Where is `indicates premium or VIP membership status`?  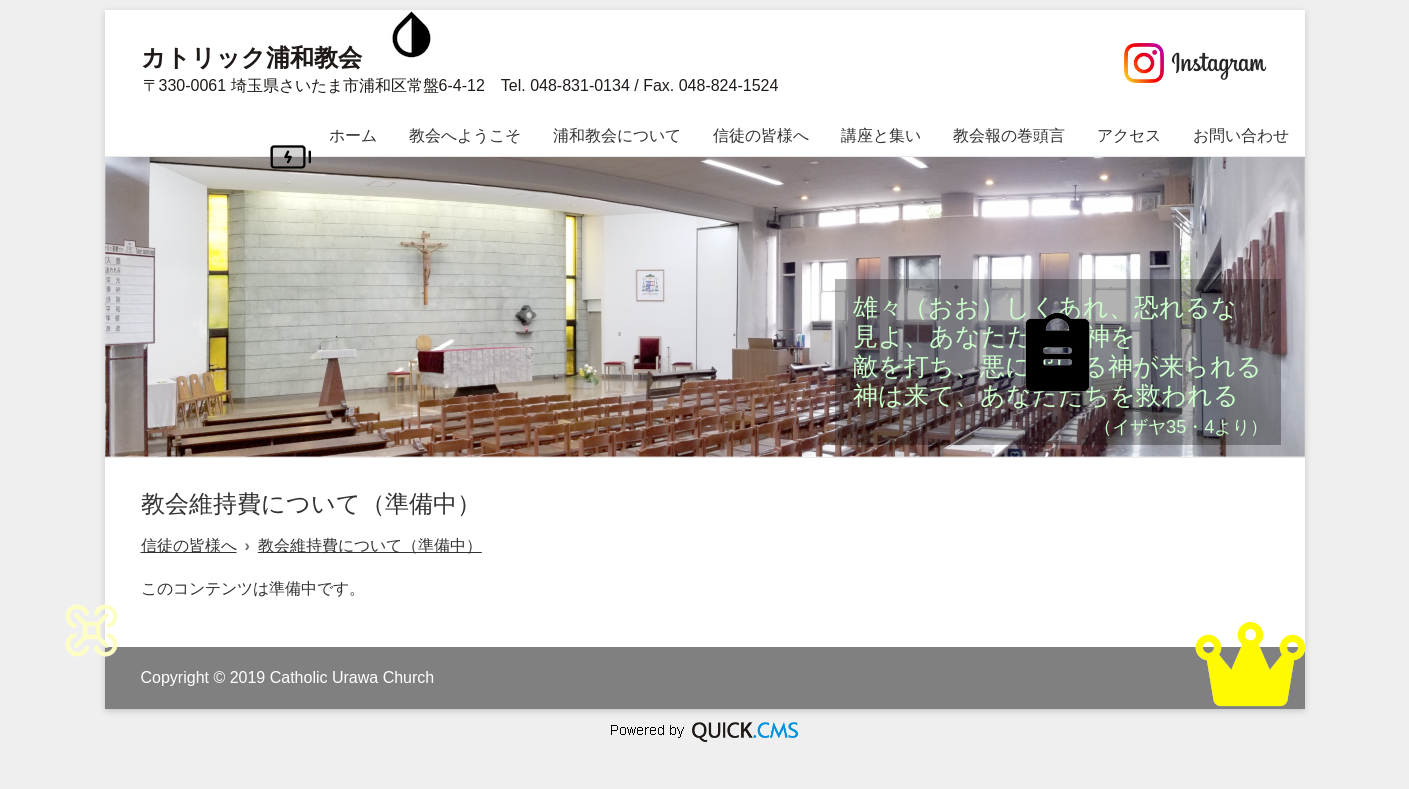 indicates premium or VIP membership status is located at coordinates (1250, 669).